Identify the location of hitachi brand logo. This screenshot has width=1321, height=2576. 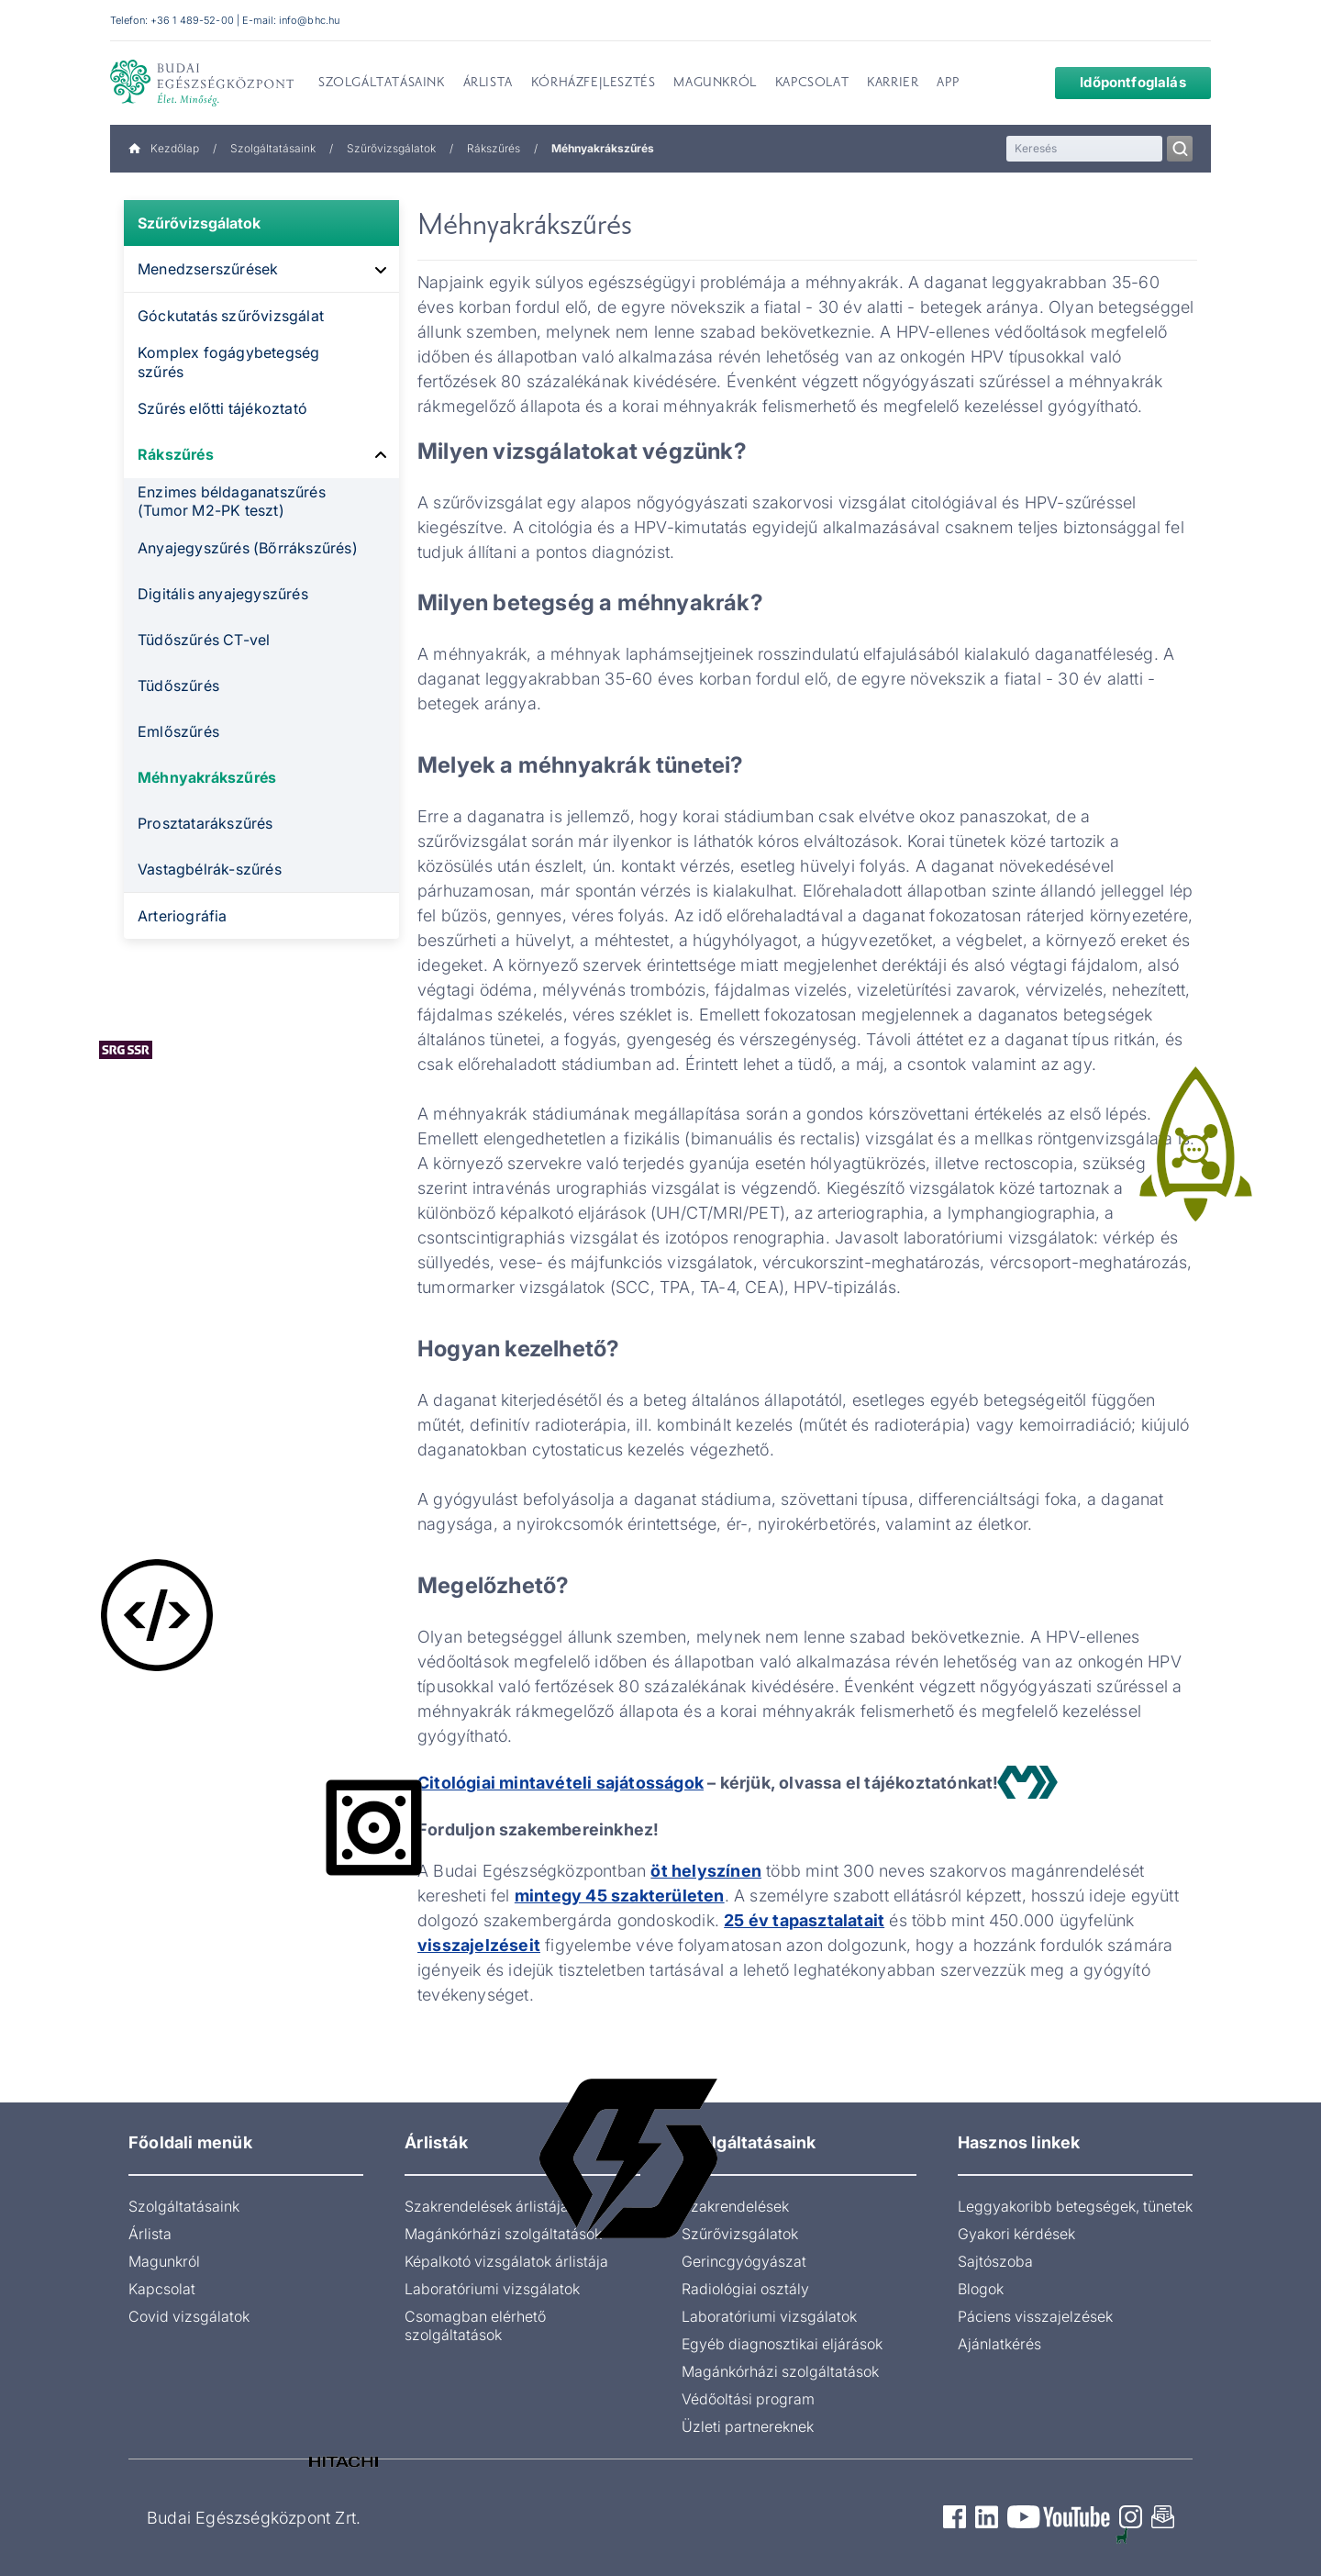
(343, 2461).